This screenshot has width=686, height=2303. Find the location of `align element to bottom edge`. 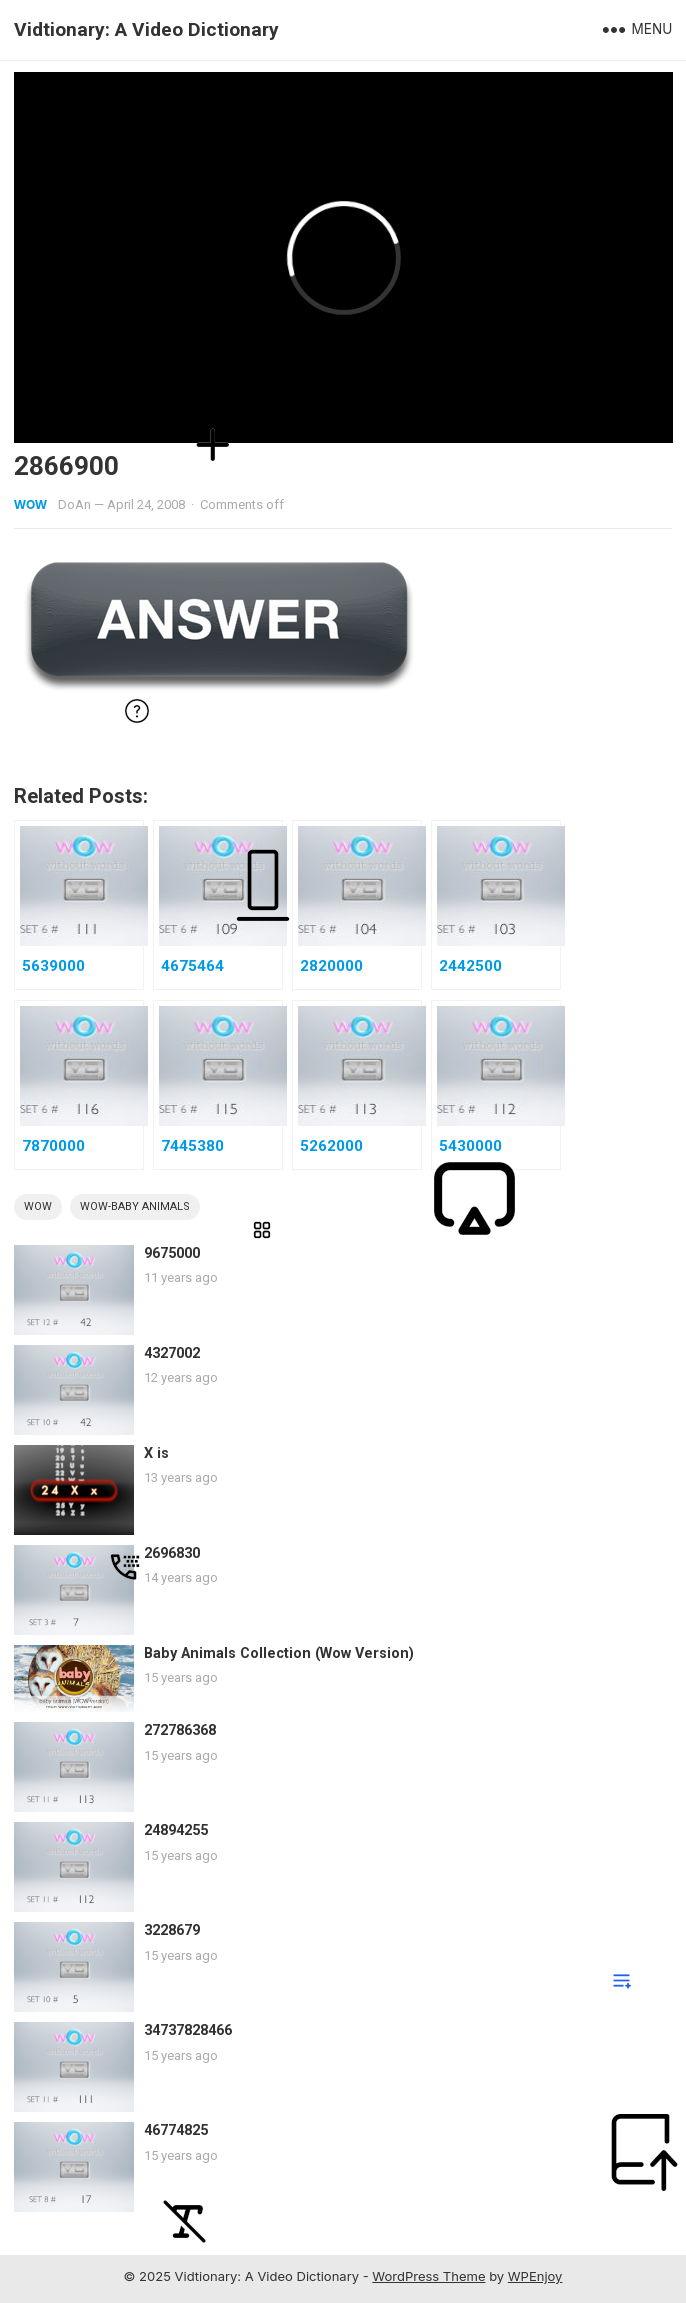

align element to bottom edge is located at coordinates (263, 884).